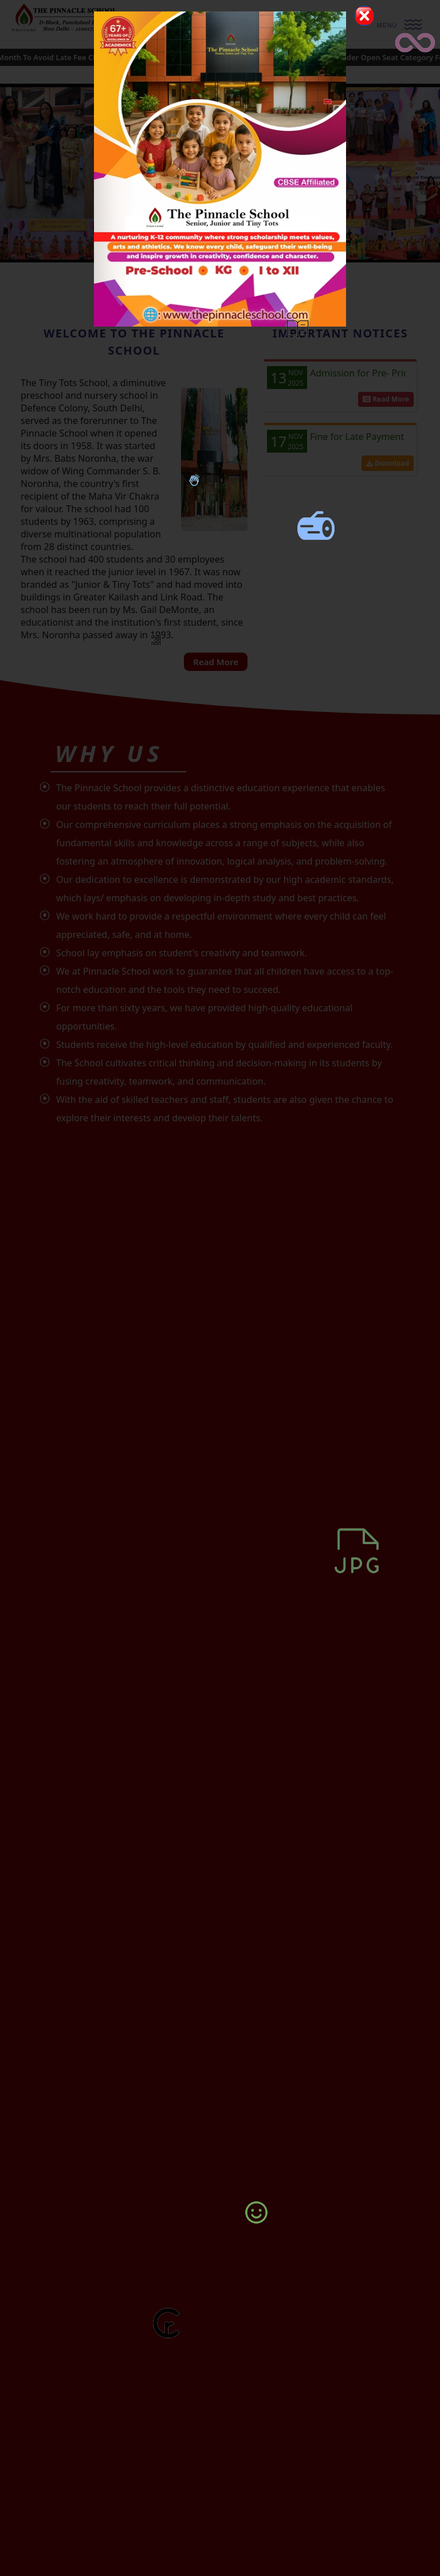 The width and height of the screenshot is (440, 2576). What do you see at coordinates (167, 2323) in the screenshot?
I see `indicates brazilian cruzeiro currency` at bounding box center [167, 2323].